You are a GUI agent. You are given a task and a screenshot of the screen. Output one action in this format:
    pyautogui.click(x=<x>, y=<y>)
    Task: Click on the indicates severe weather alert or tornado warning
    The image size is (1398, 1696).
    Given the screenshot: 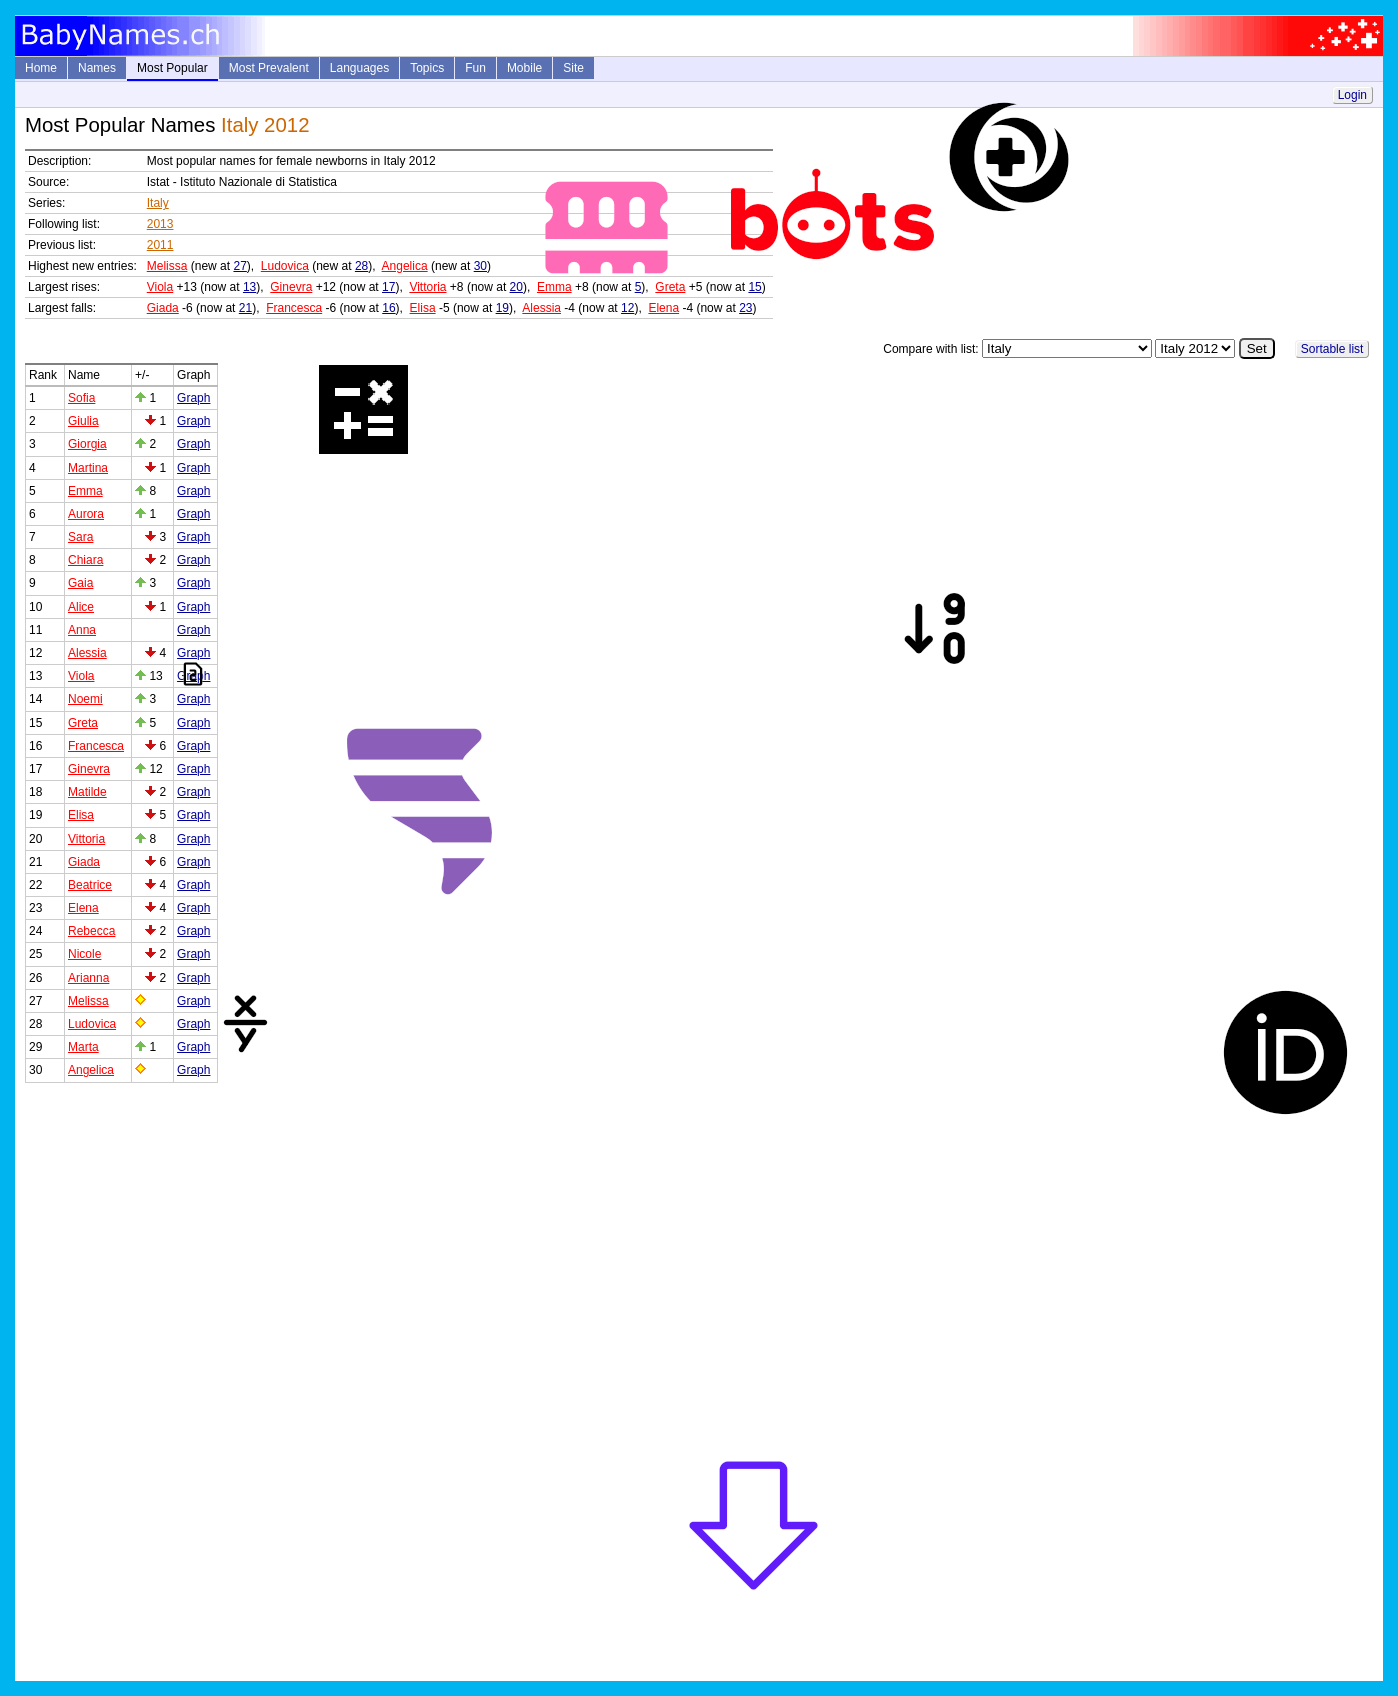 What is the action you would take?
    pyautogui.click(x=419, y=811)
    